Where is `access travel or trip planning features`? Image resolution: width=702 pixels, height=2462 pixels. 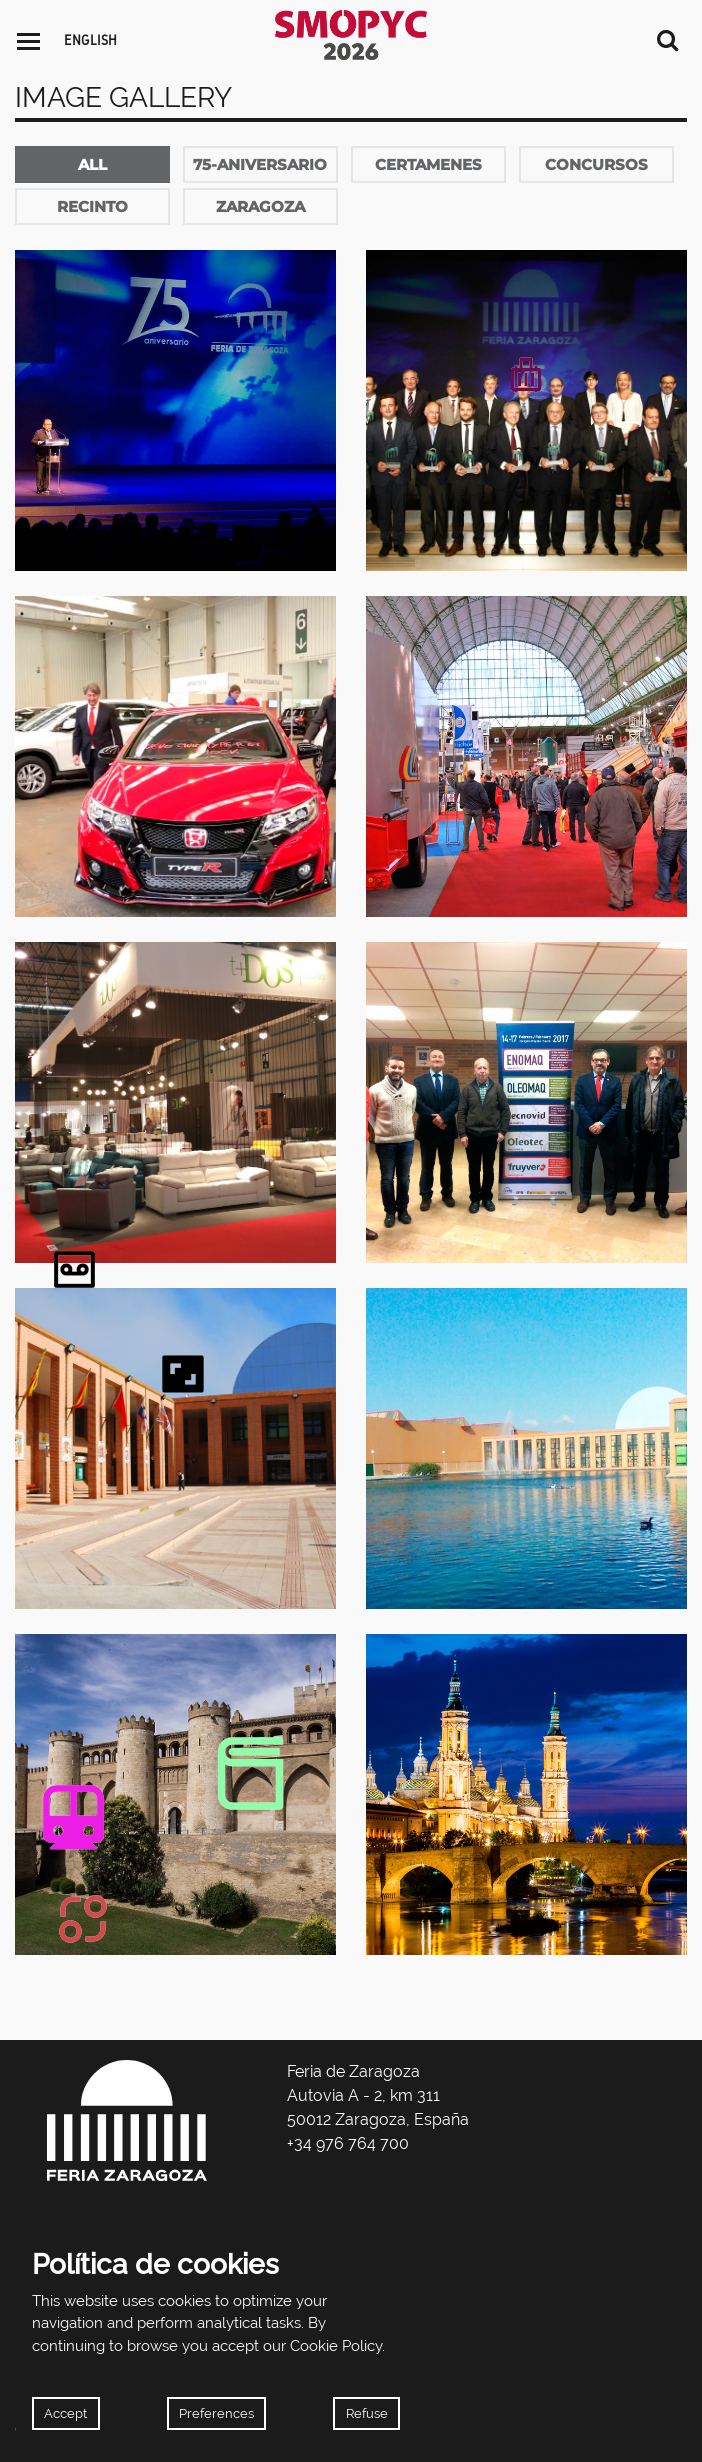 access travel or trip planning features is located at coordinates (526, 376).